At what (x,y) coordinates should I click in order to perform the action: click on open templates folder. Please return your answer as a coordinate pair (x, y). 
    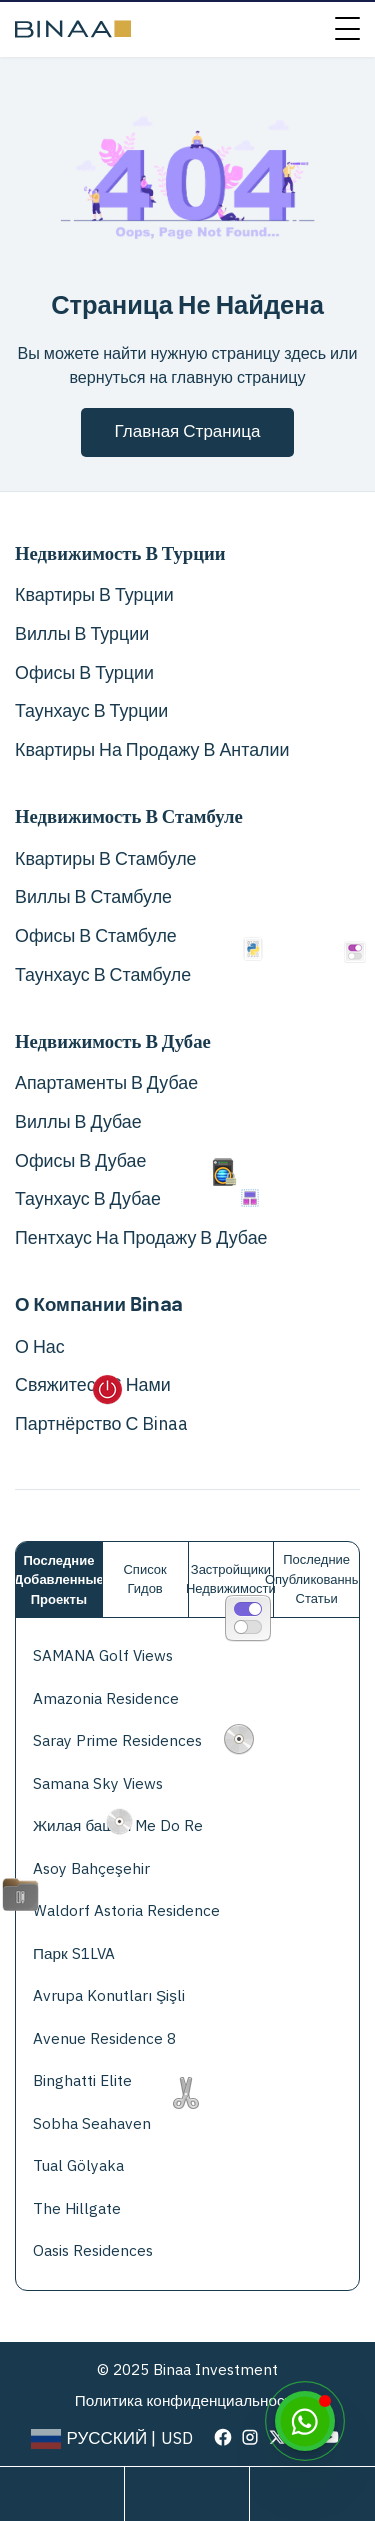
    Looking at the image, I should click on (20, 1894).